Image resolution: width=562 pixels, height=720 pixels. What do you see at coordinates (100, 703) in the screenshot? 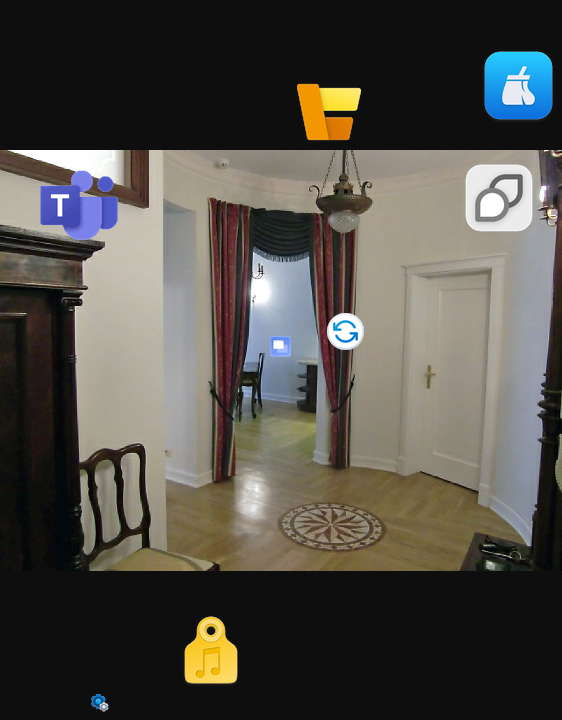
I see `open system settings` at bounding box center [100, 703].